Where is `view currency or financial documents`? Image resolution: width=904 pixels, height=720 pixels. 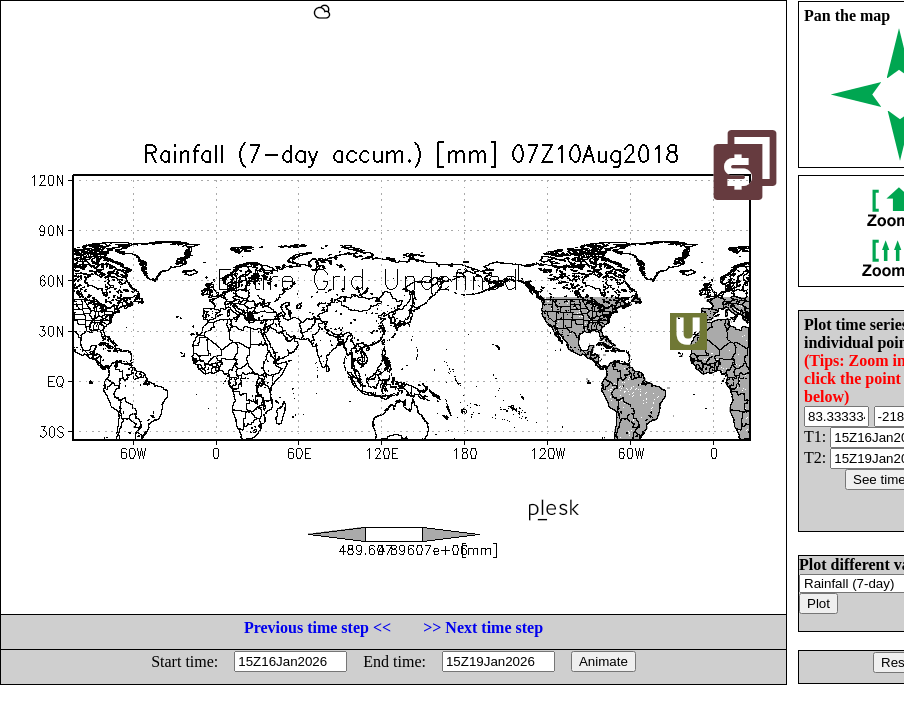
view currency or financial documents is located at coordinates (745, 165).